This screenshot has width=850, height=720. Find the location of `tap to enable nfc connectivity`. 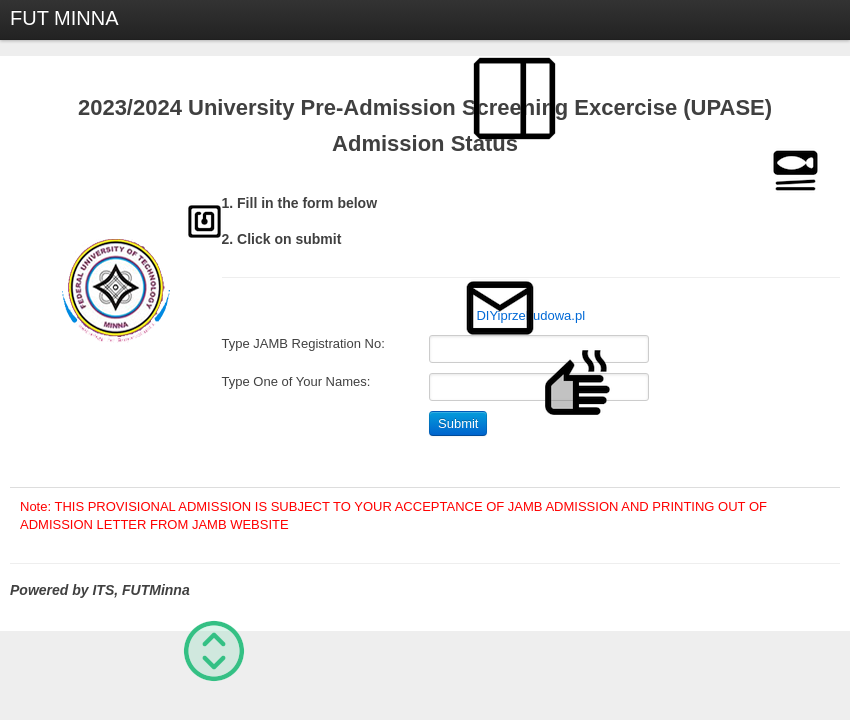

tap to enable nfc connectivity is located at coordinates (204, 221).